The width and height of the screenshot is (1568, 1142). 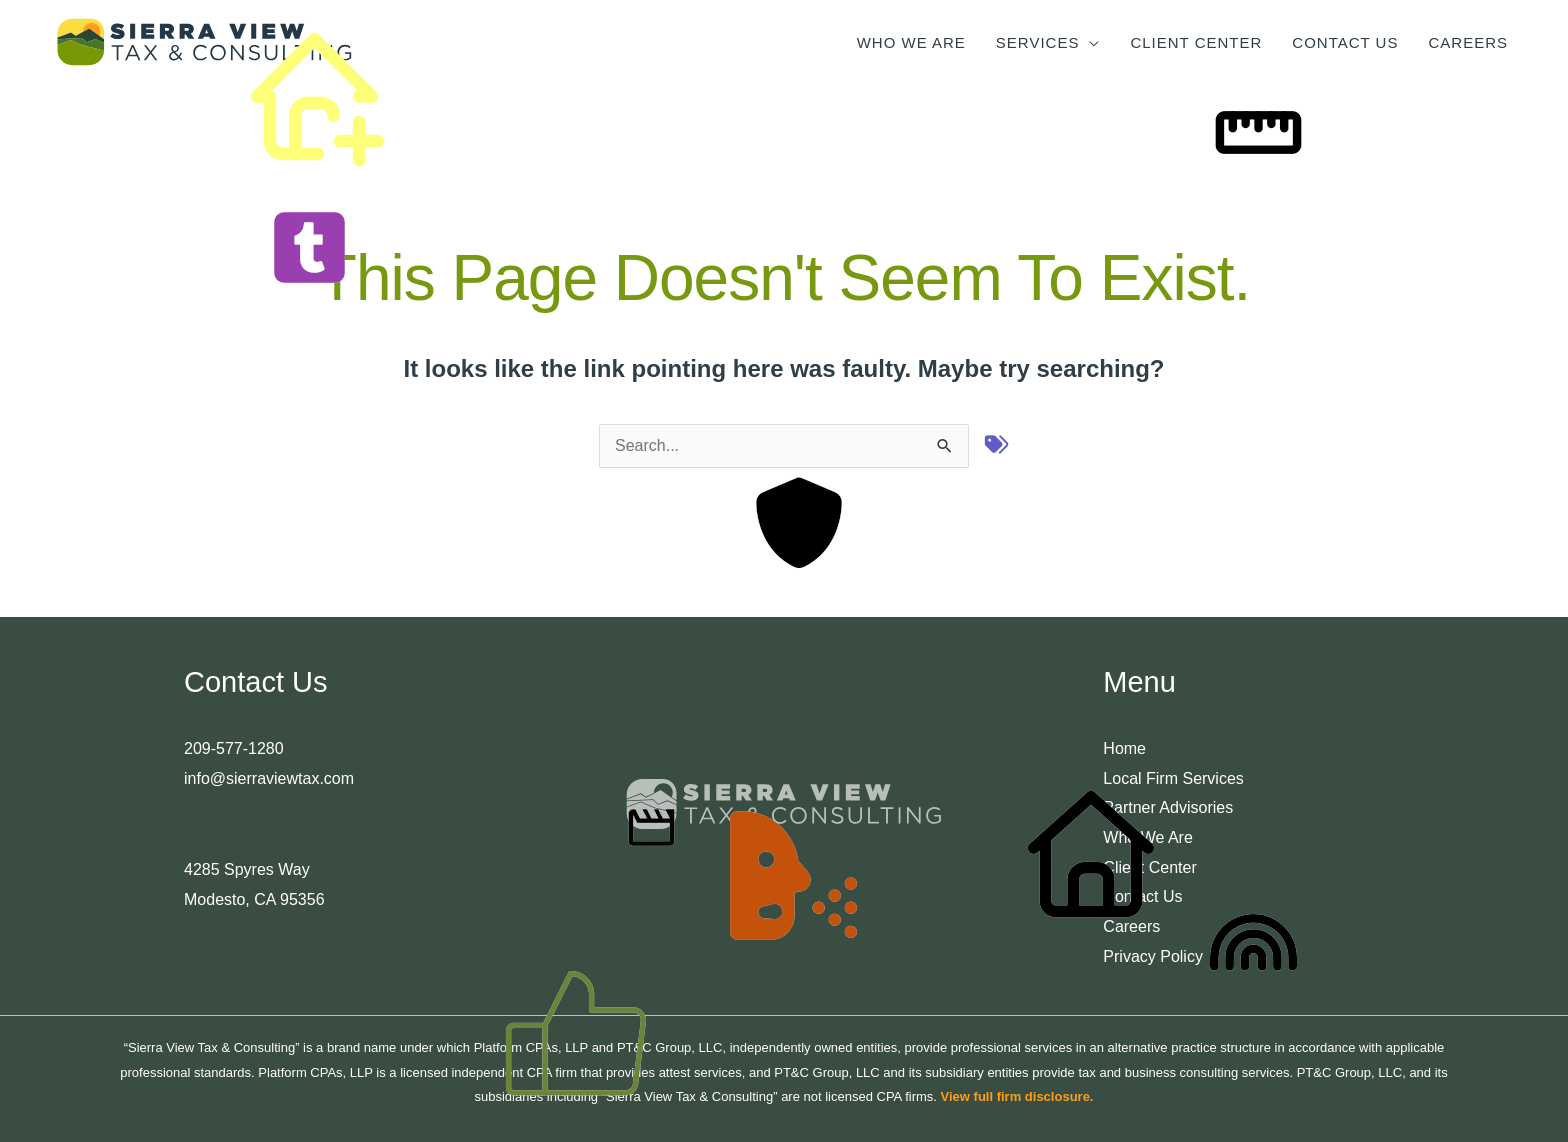 I want to click on access video or movie content, so click(x=651, y=827).